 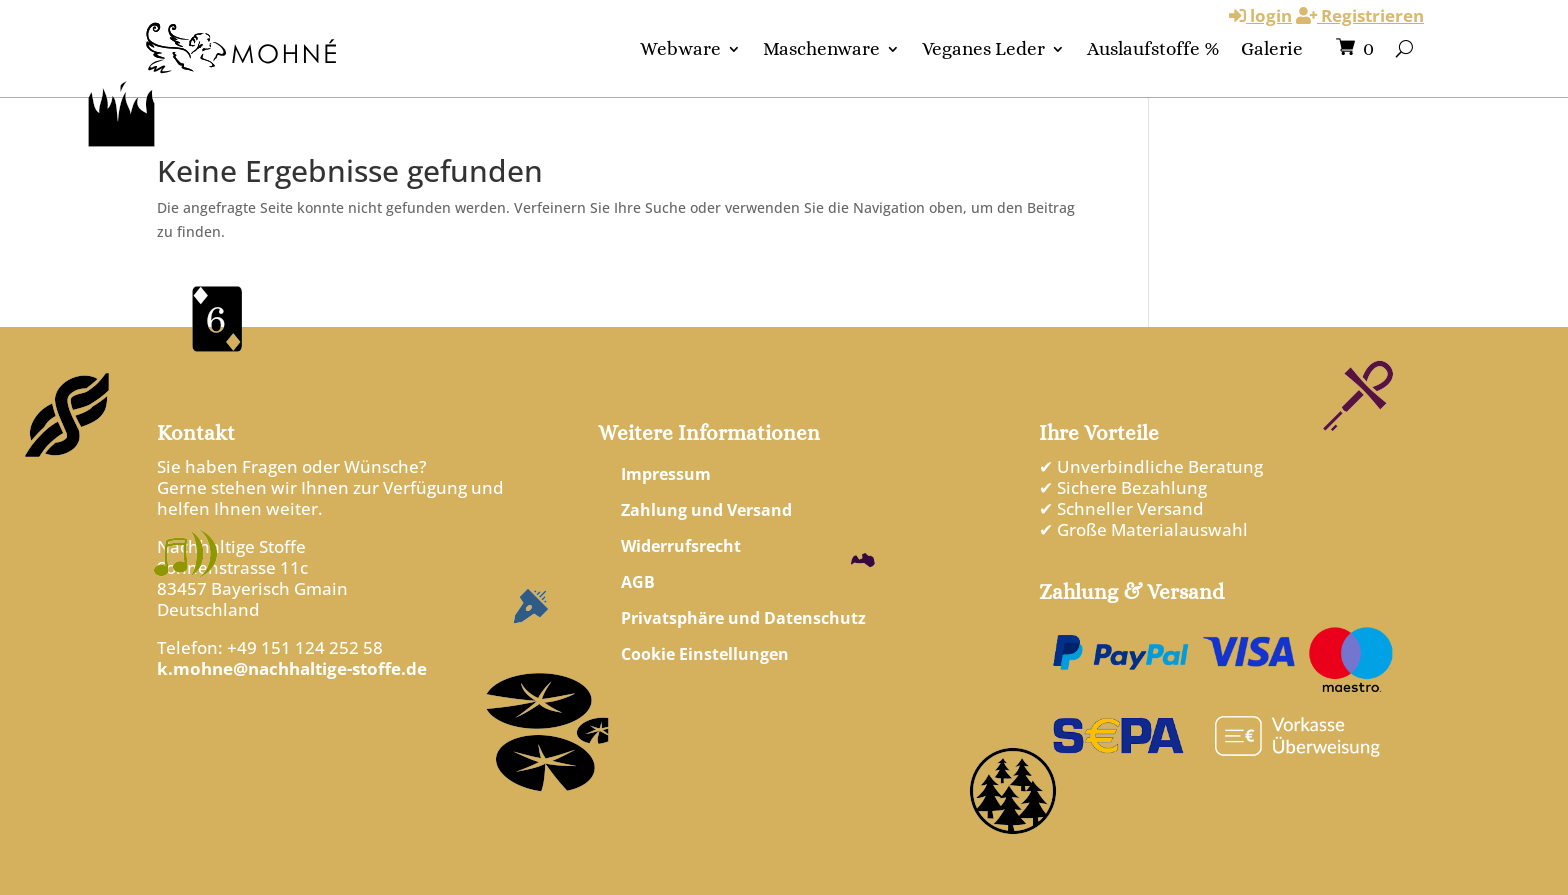 What do you see at coordinates (185, 553) in the screenshot?
I see `audio or sound is currently enabled` at bounding box center [185, 553].